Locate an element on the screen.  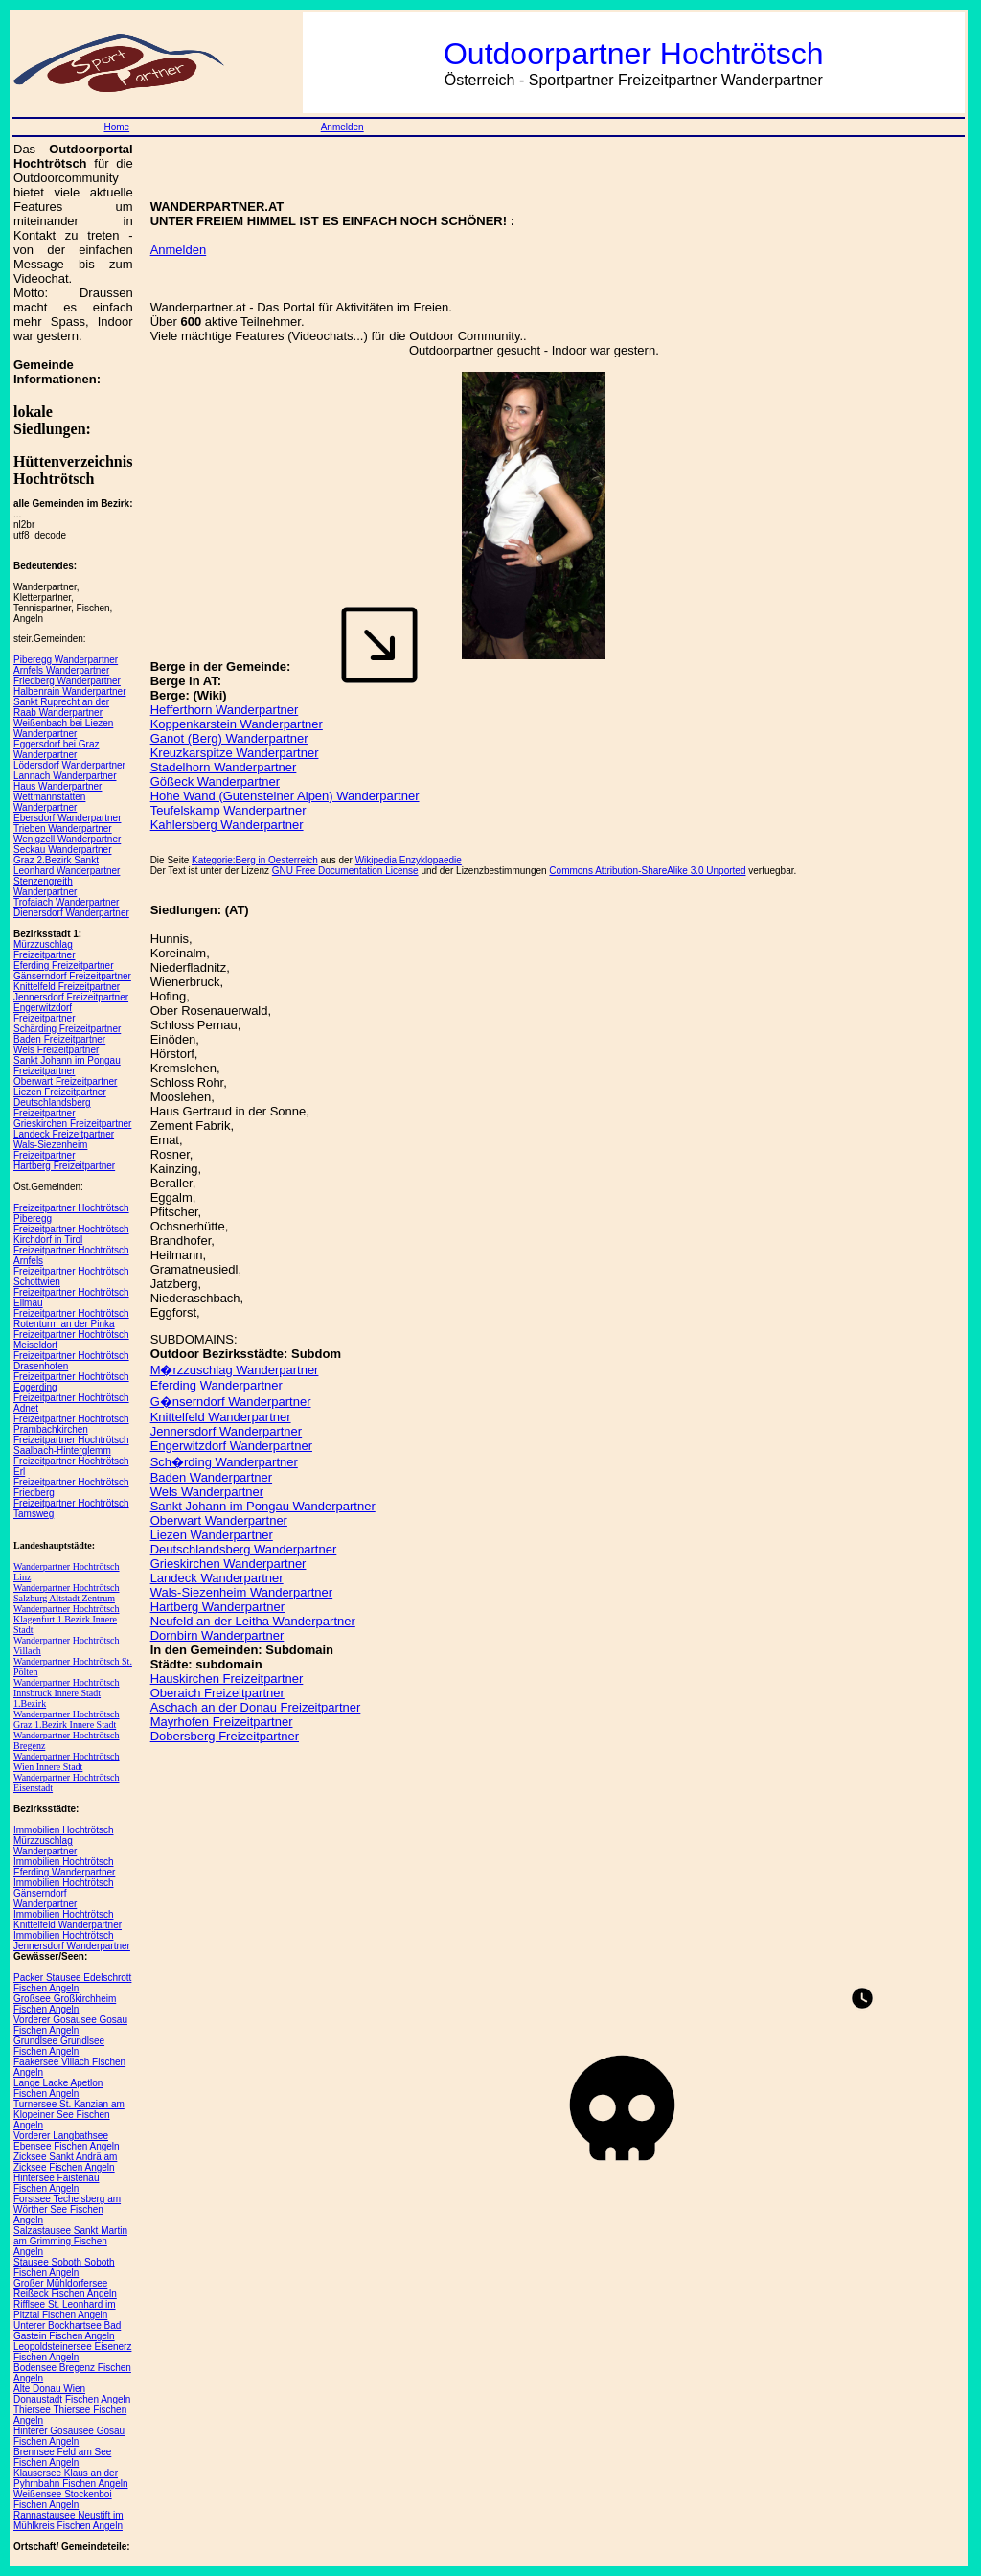
navigate to the bottom-right section is located at coordinates (379, 645).